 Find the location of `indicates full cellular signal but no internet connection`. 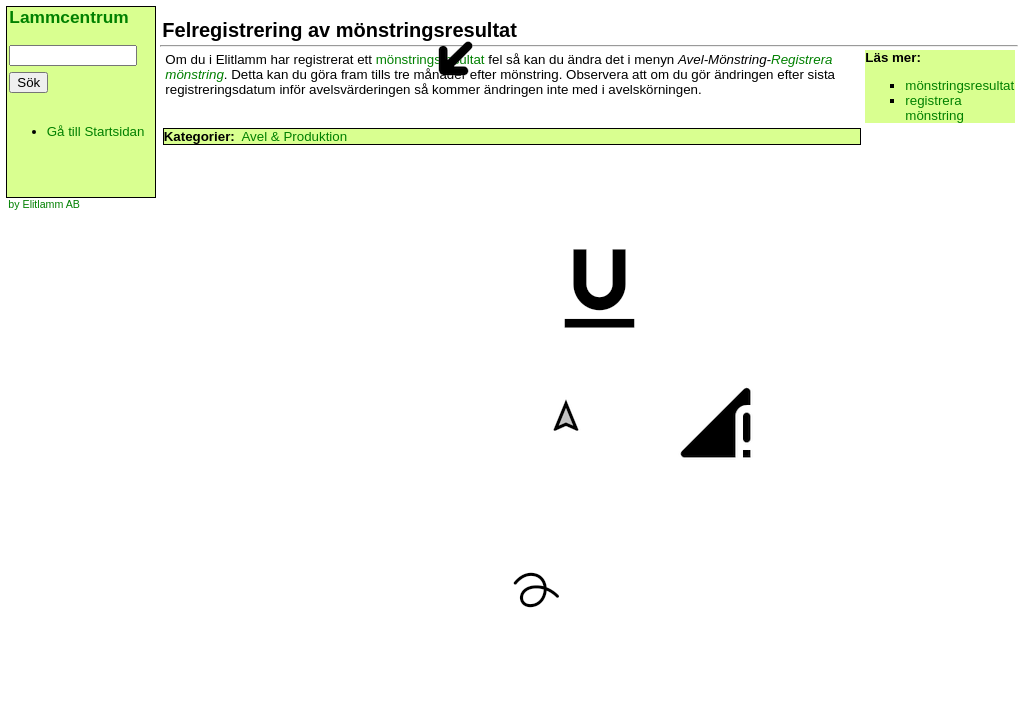

indicates full cellular signal but no internet connection is located at coordinates (713, 420).